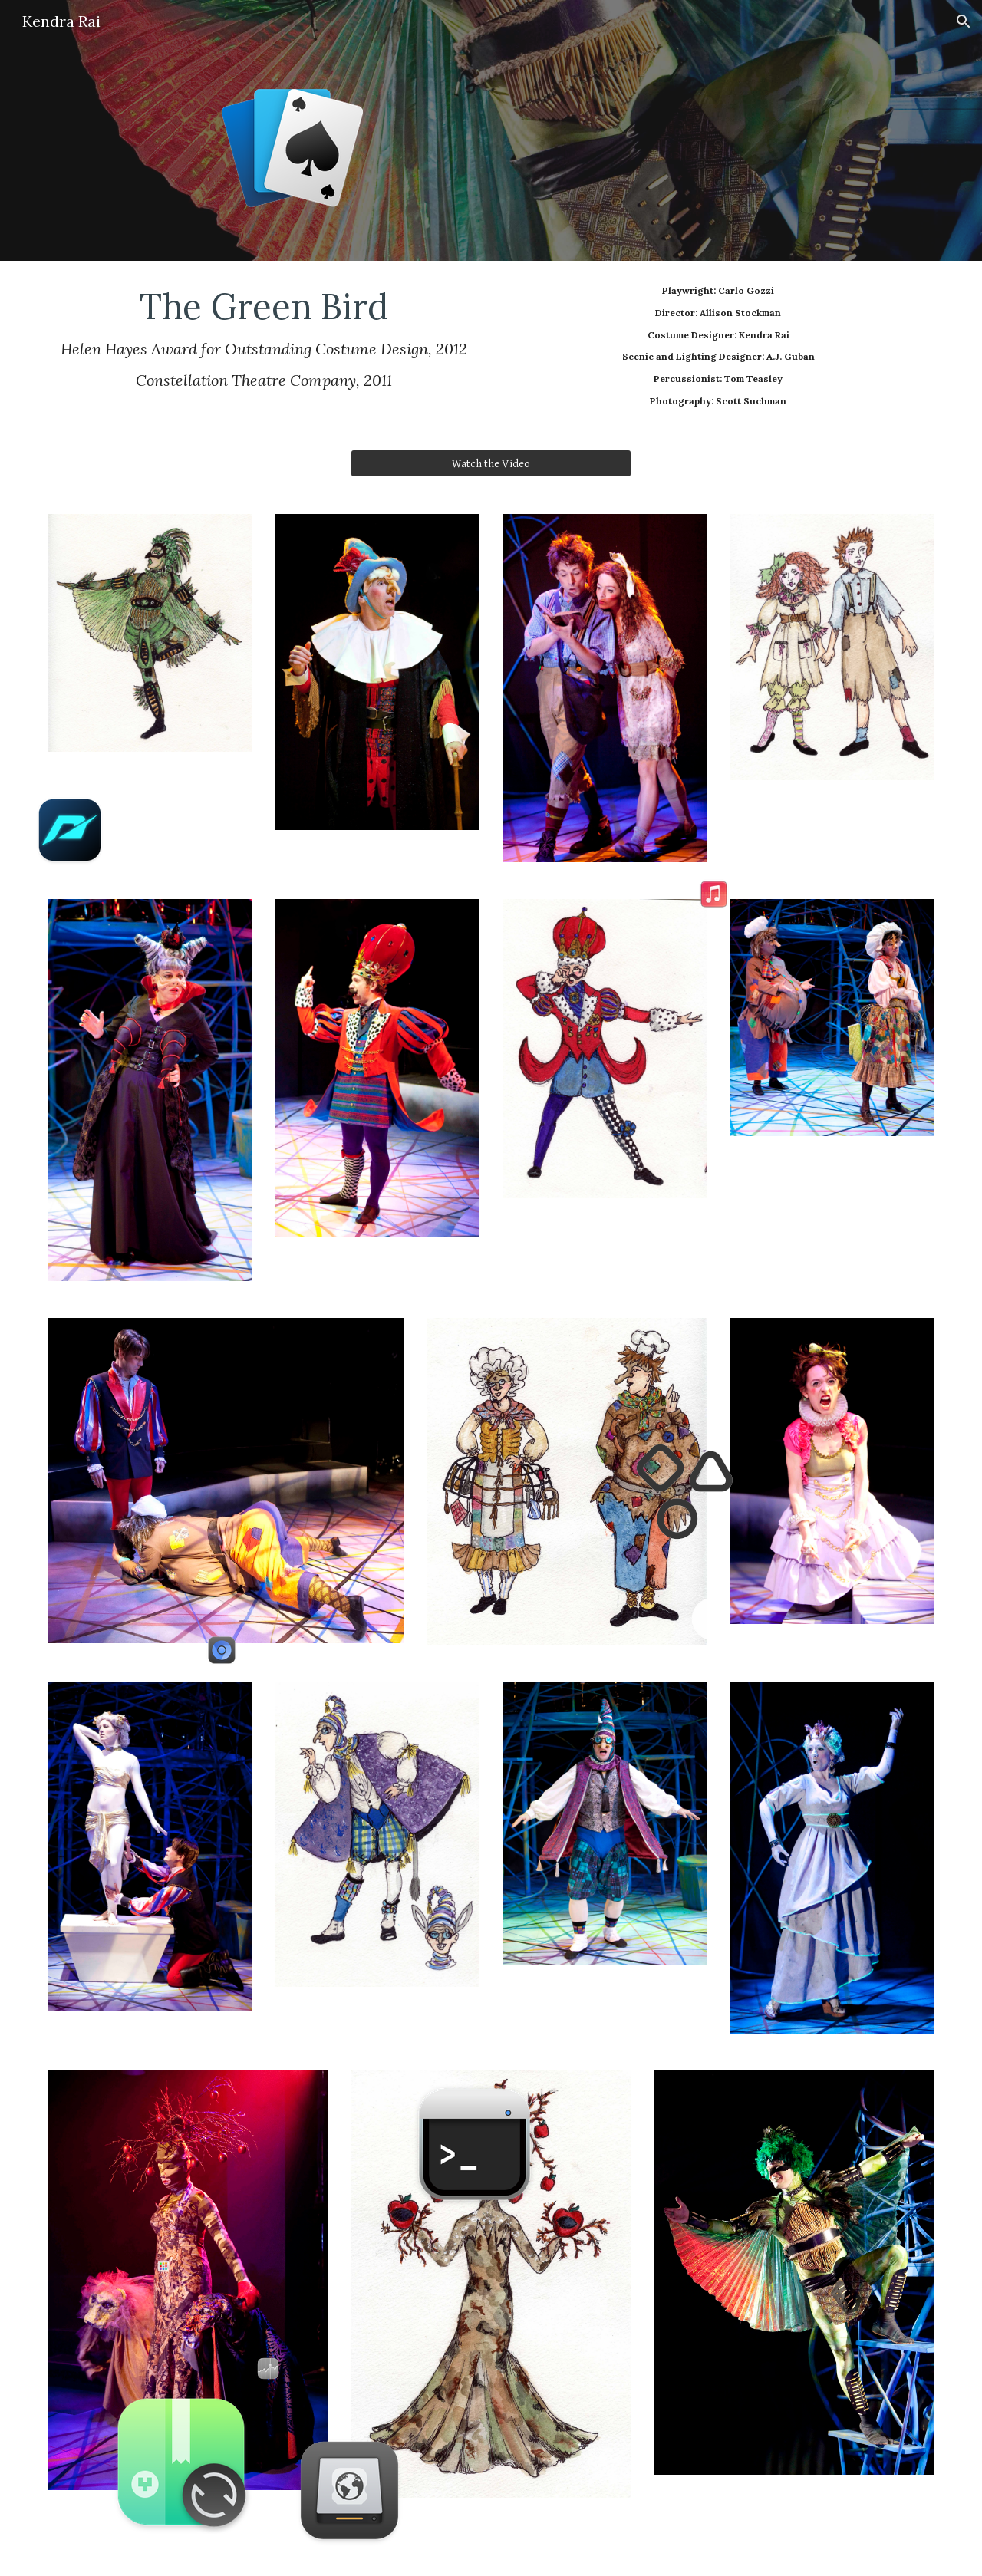  Describe the element at coordinates (474, 2144) in the screenshot. I see `open yakuake drop-down terminal` at that location.